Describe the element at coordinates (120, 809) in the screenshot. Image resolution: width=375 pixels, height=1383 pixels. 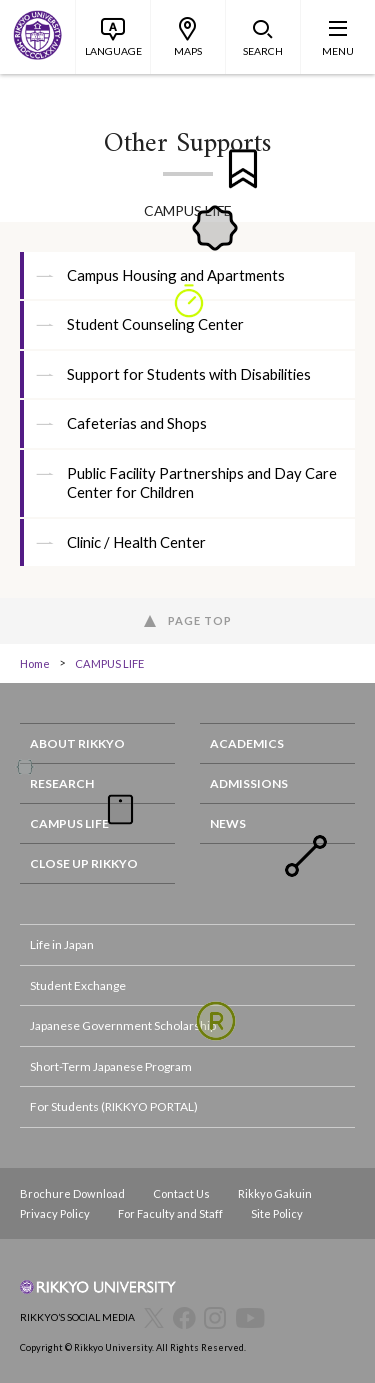
I see `tablet device with front-facing camera` at that location.